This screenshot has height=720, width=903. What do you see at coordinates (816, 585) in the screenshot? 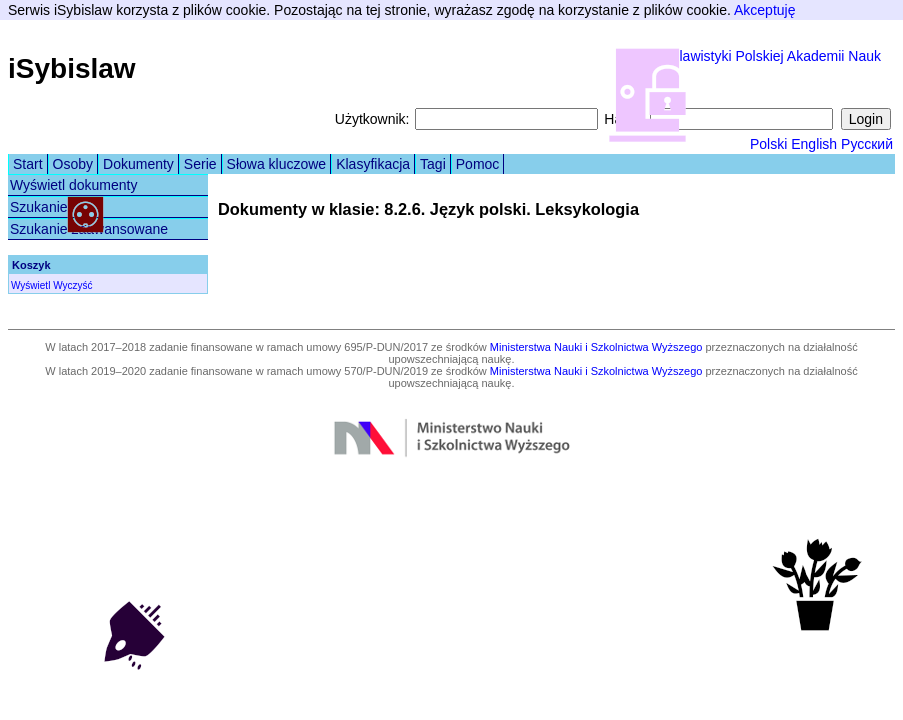
I see `access gardening or plant care features` at bounding box center [816, 585].